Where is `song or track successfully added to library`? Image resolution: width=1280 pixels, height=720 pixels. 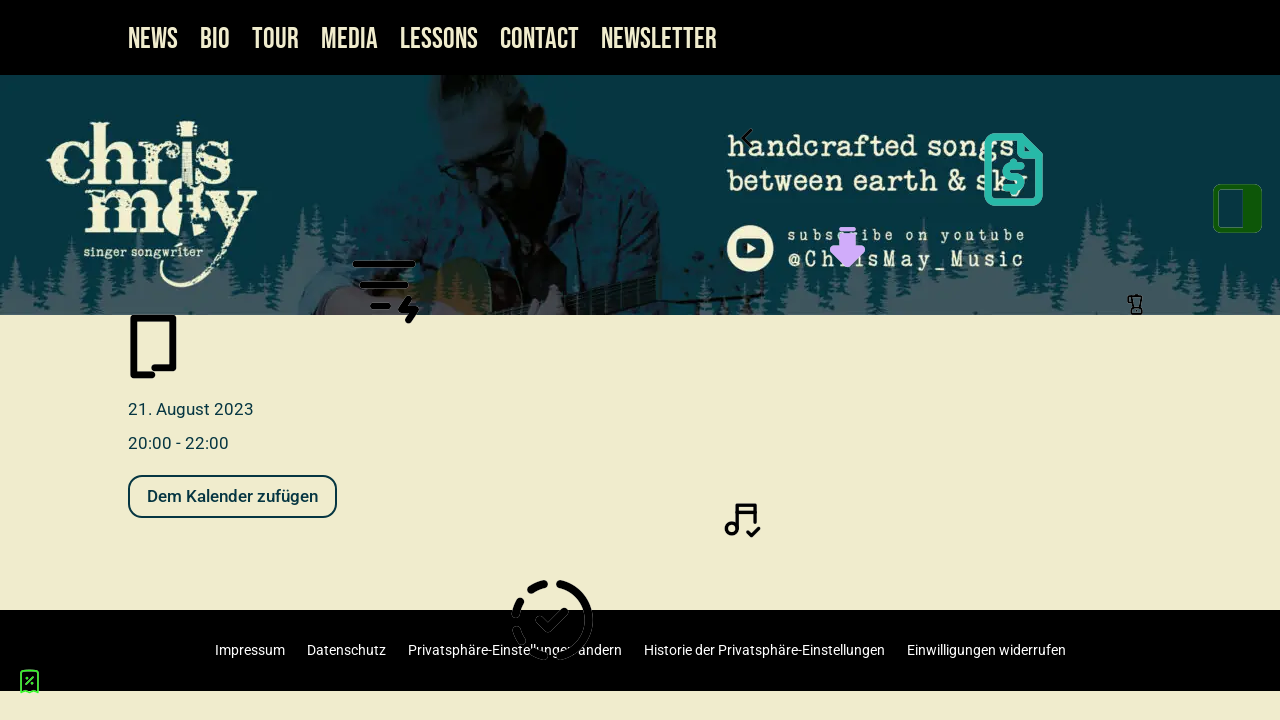
song or track successfully added to library is located at coordinates (742, 519).